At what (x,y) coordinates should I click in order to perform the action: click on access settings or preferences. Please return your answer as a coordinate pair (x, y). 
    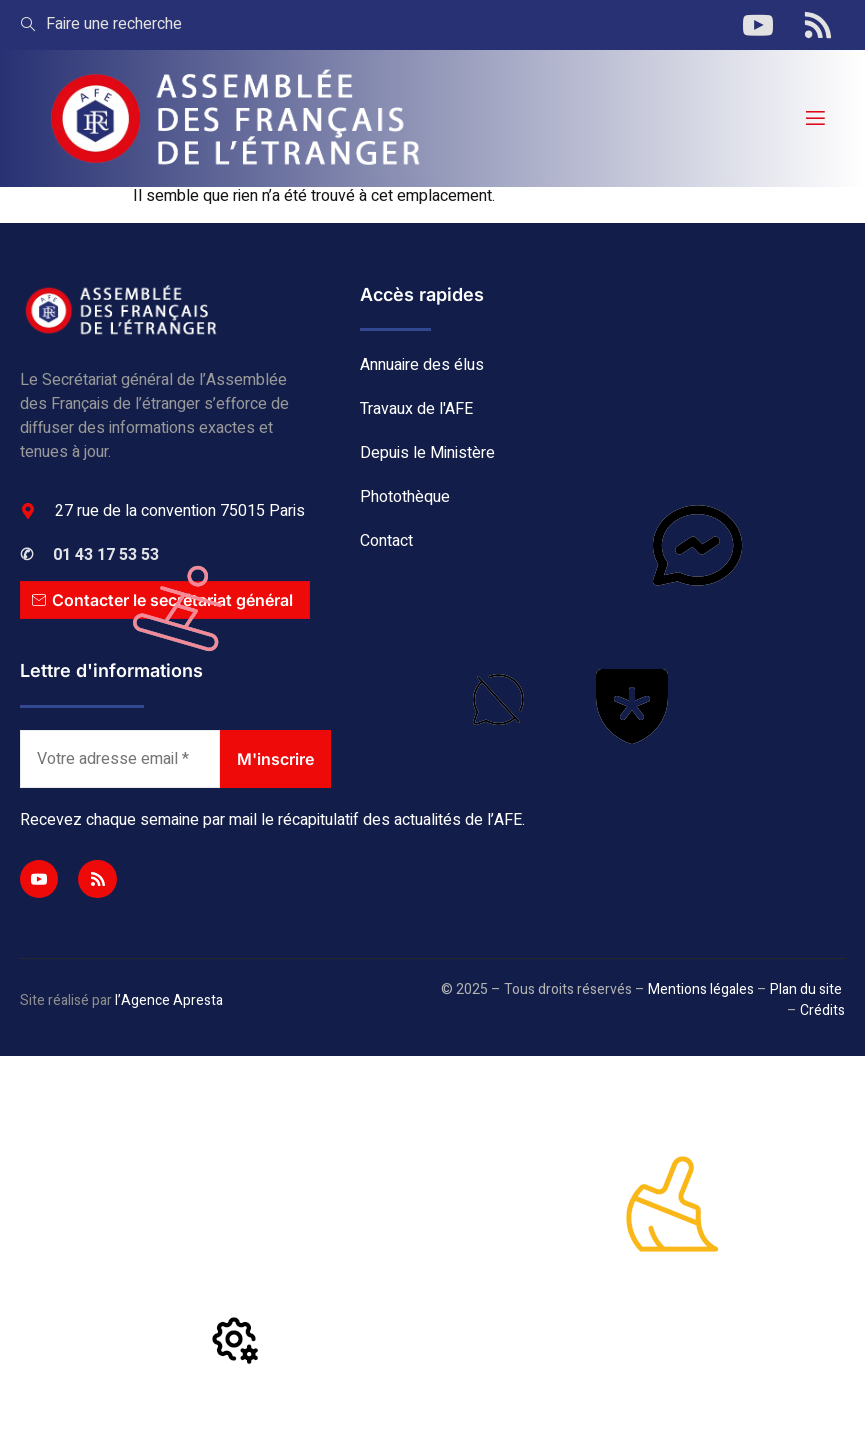
    Looking at the image, I should click on (234, 1339).